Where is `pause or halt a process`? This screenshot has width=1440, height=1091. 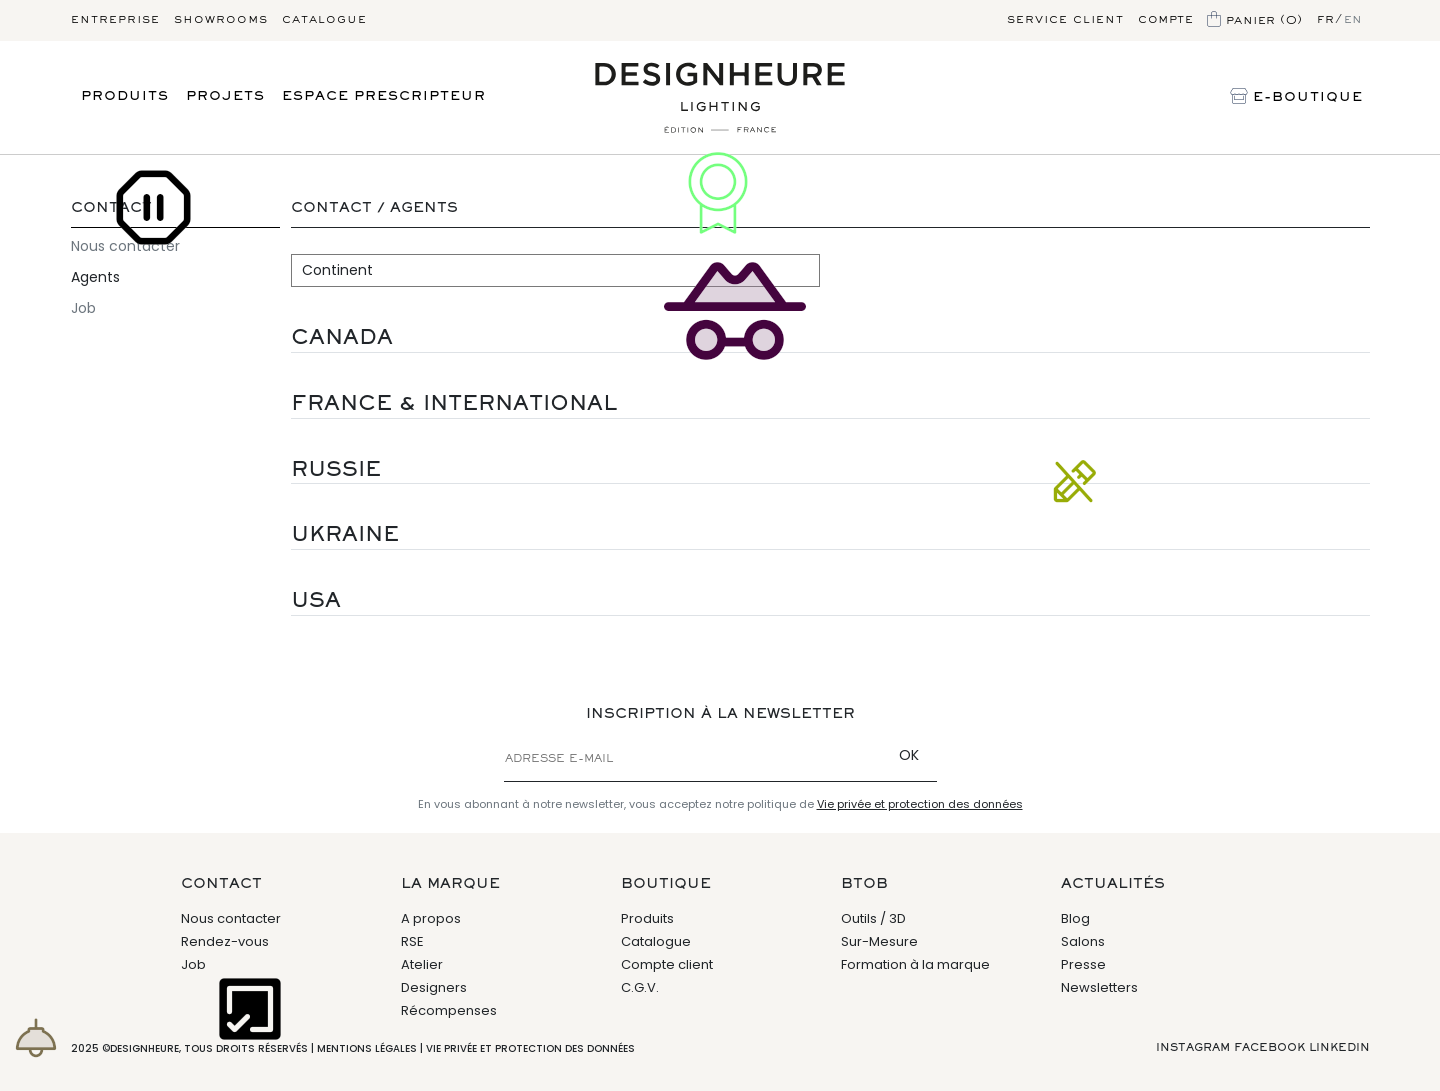
pause or halt a process is located at coordinates (153, 207).